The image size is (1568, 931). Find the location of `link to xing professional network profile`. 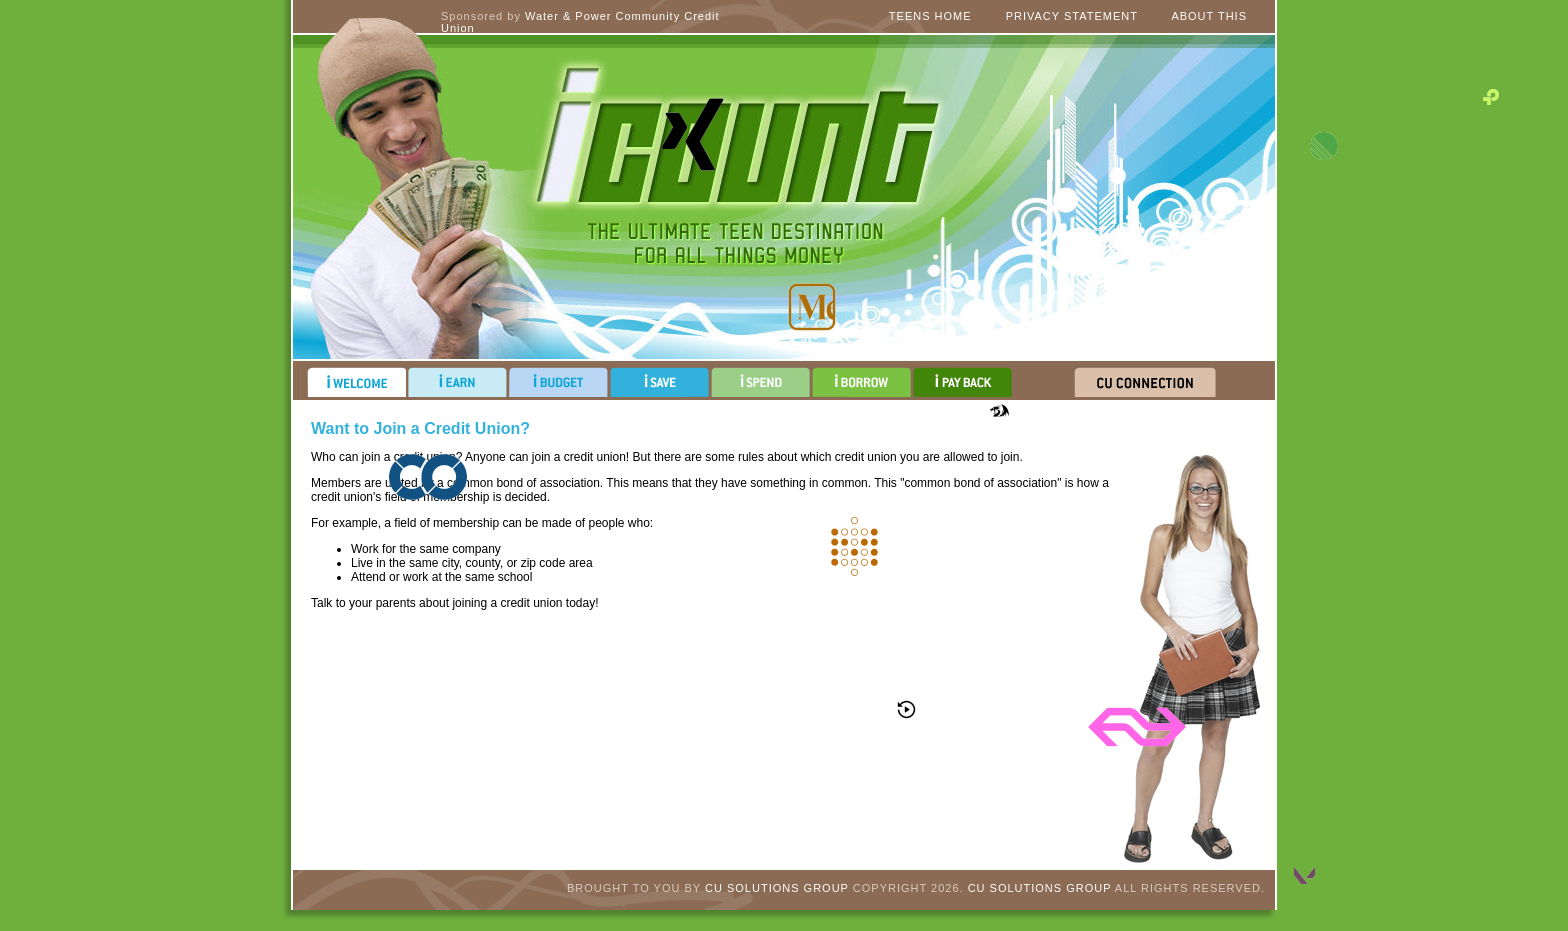

link to xing professional network profile is located at coordinates (692, 134).